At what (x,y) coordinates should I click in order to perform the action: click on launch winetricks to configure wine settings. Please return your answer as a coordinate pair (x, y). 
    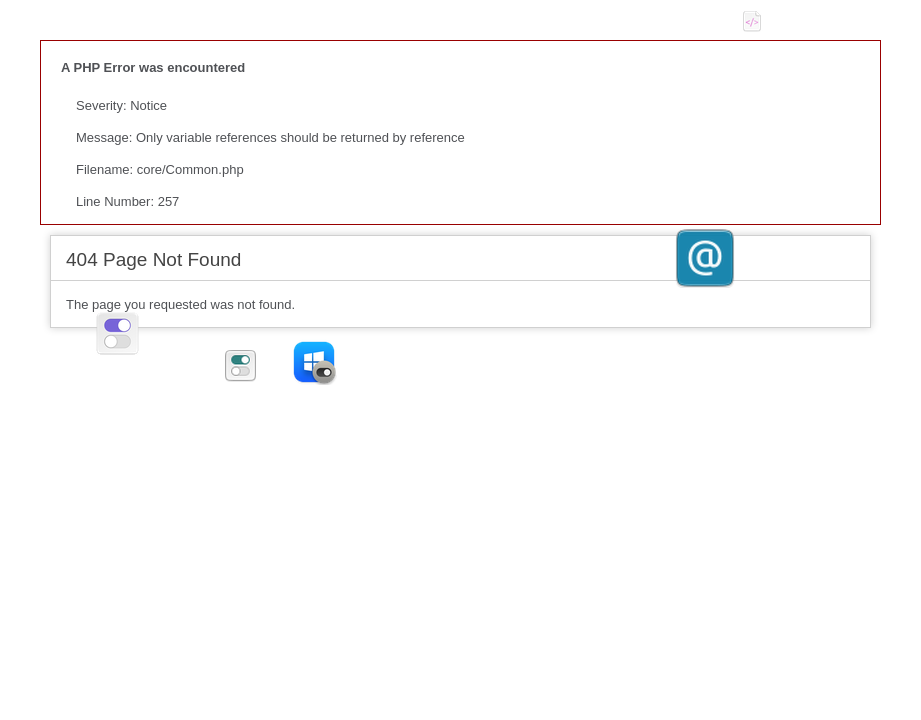
    Looking at the image, I should click on (314, 362).